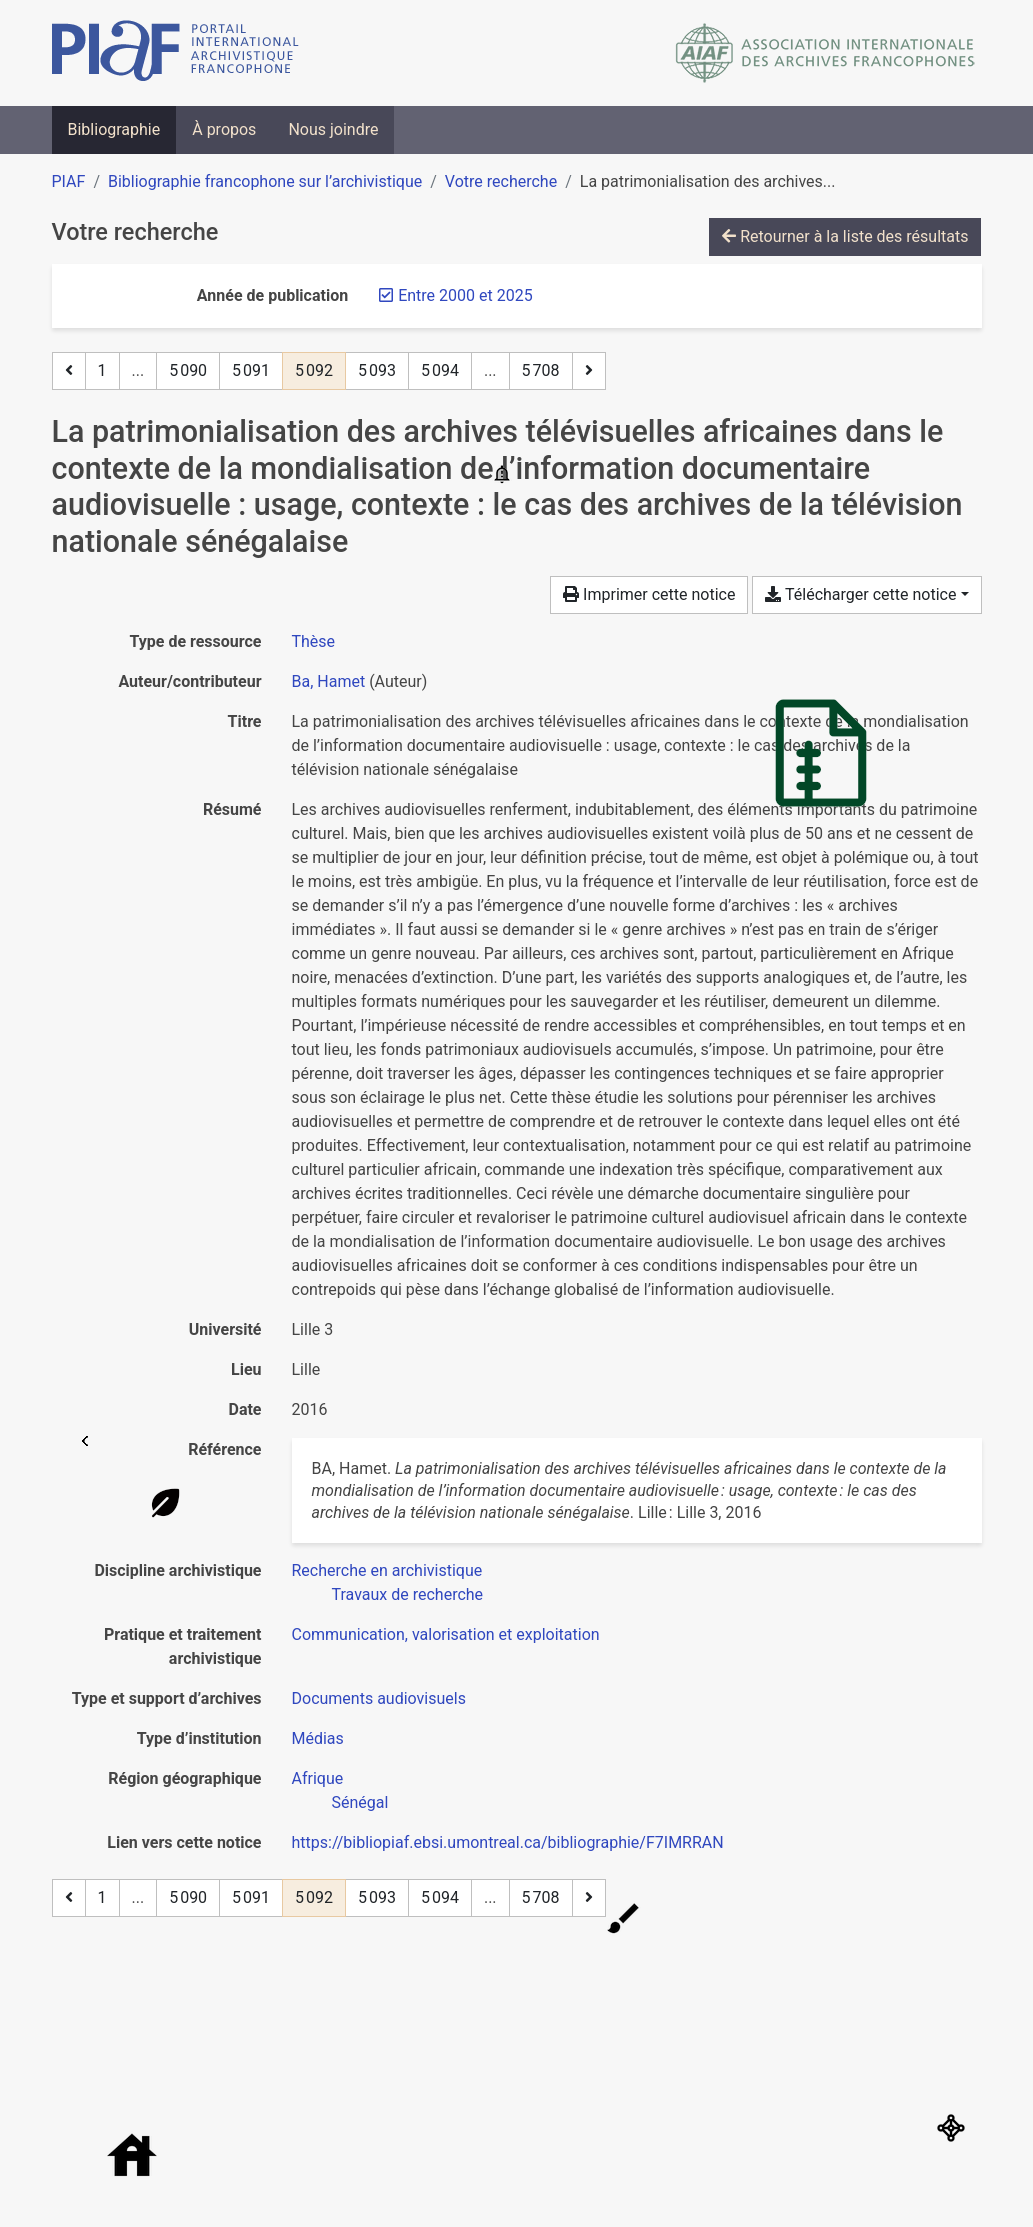 The height and width of the screenshot is (2227, 1033). I want to click on access compressed or archived files, so click(821, 753).